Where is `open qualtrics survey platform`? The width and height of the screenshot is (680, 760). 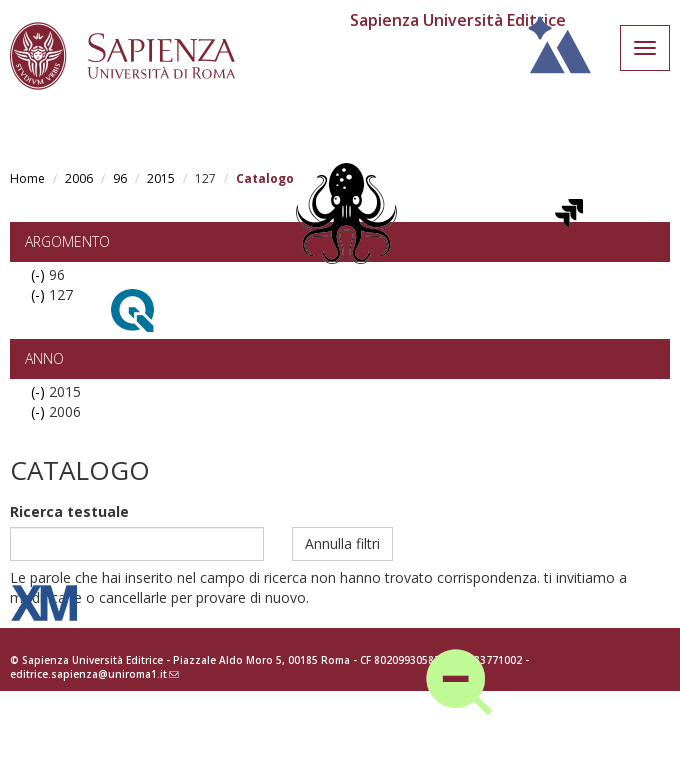
open qualtrics survey platform is located at coordinates (44, 603).